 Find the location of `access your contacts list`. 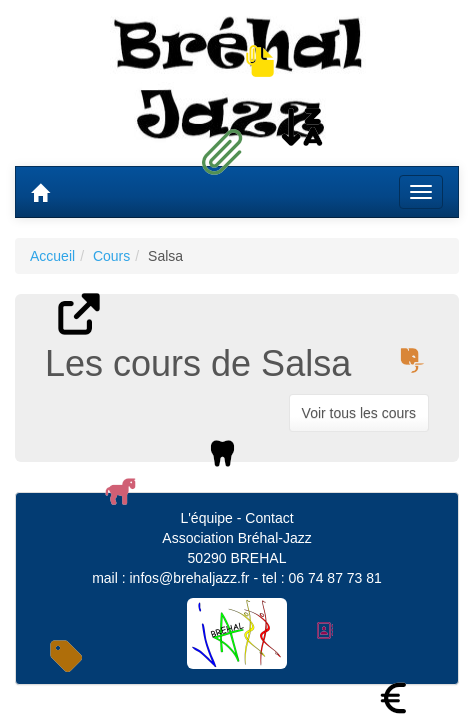

access your contacts list is located at coordinates (324, 630).